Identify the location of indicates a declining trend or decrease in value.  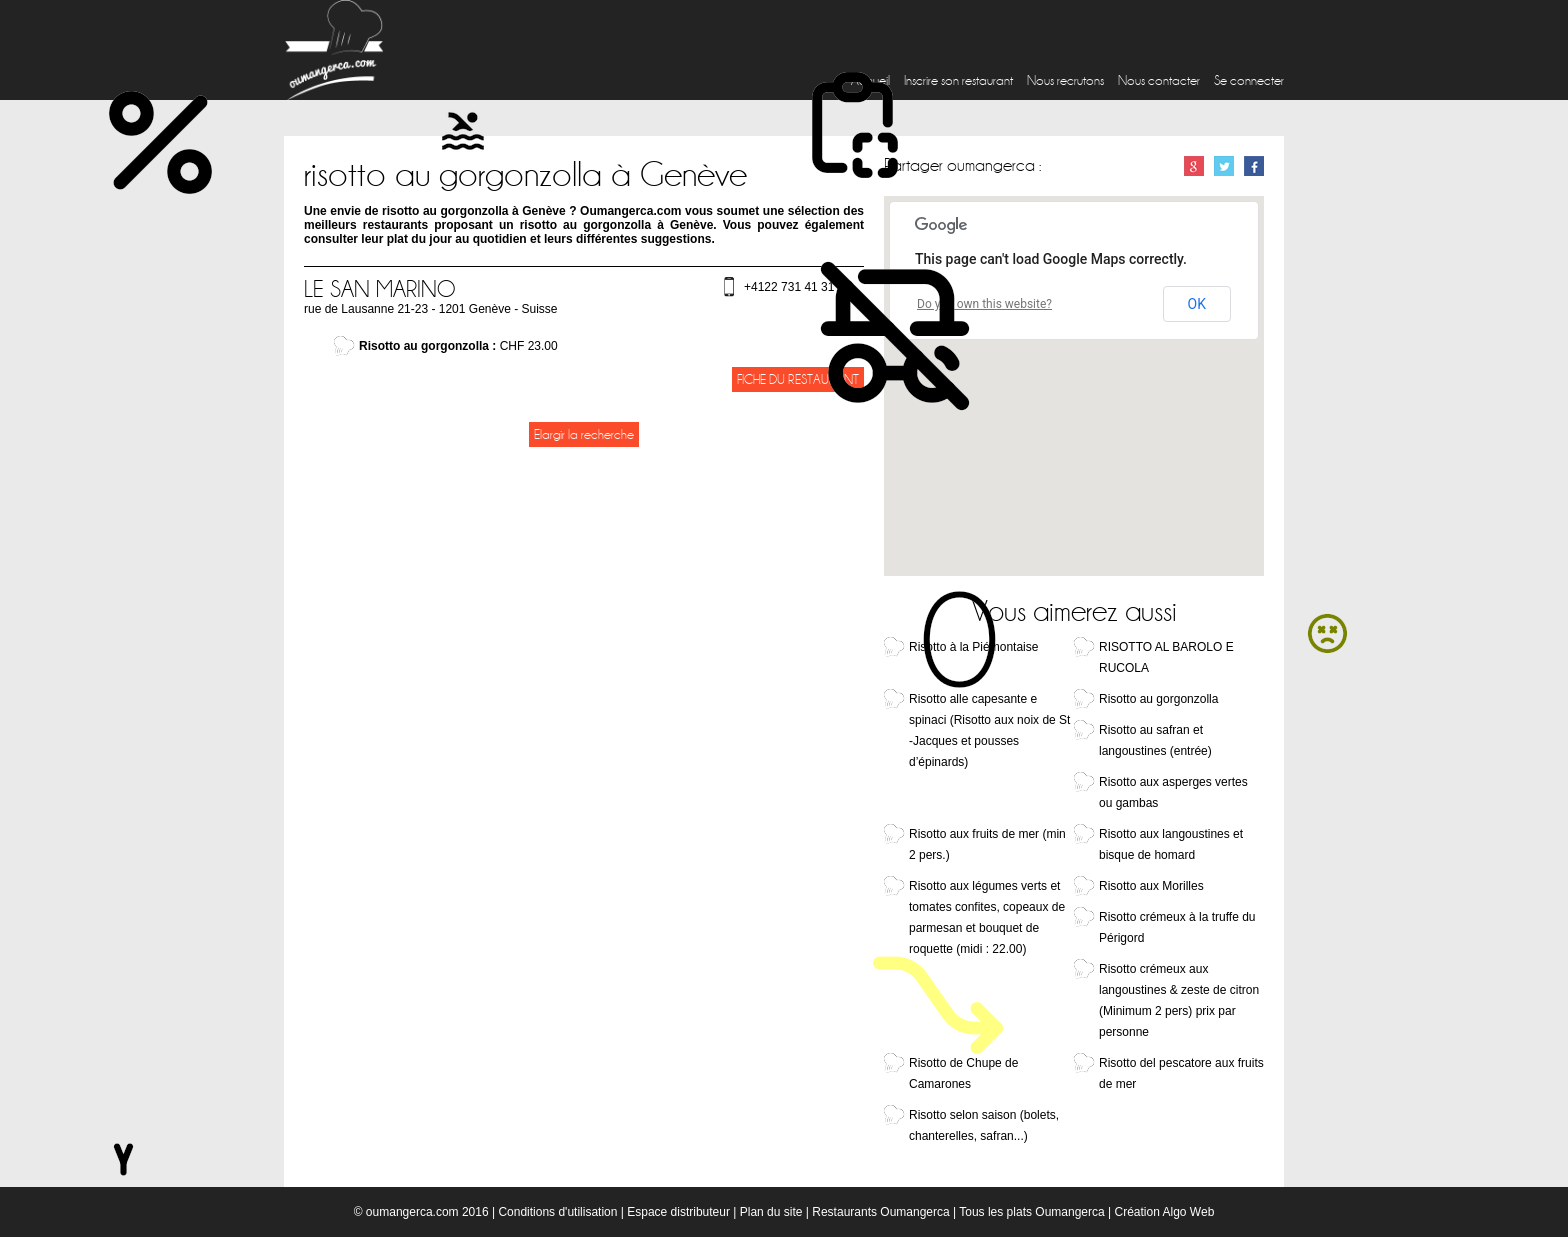
(938, 1002).